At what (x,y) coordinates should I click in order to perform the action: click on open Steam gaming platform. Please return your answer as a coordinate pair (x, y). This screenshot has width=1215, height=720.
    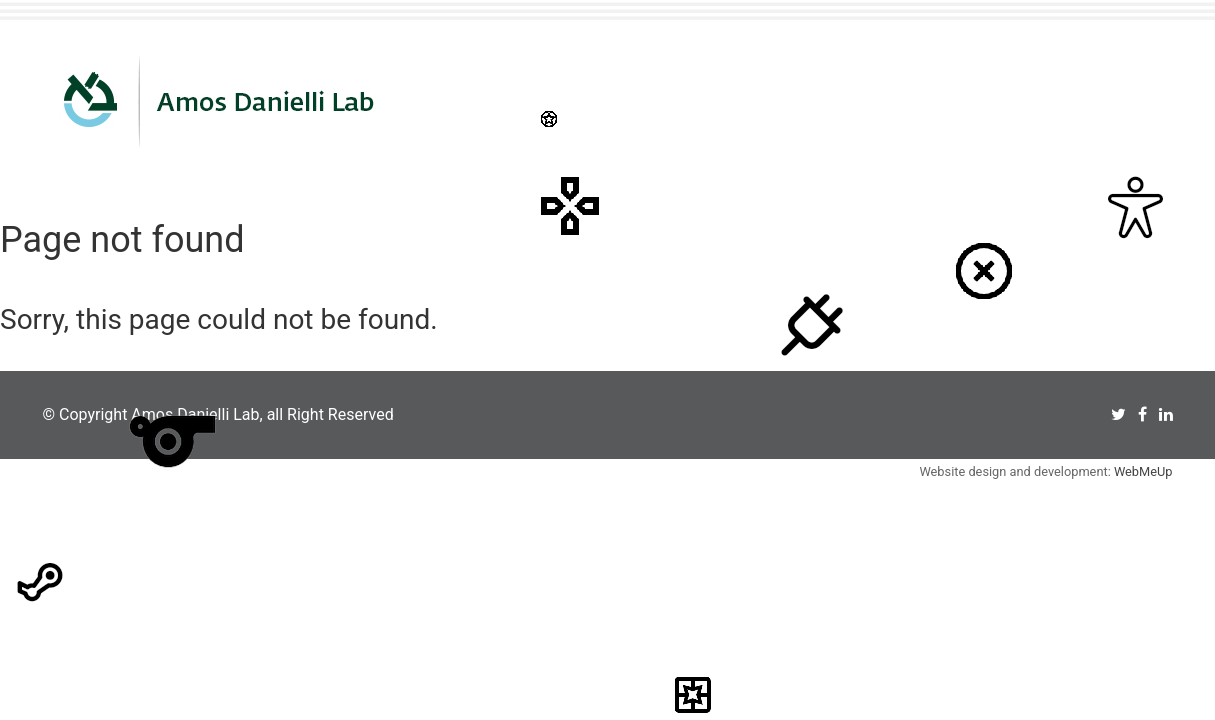
    Looking at the image, I should click on (40, 581).